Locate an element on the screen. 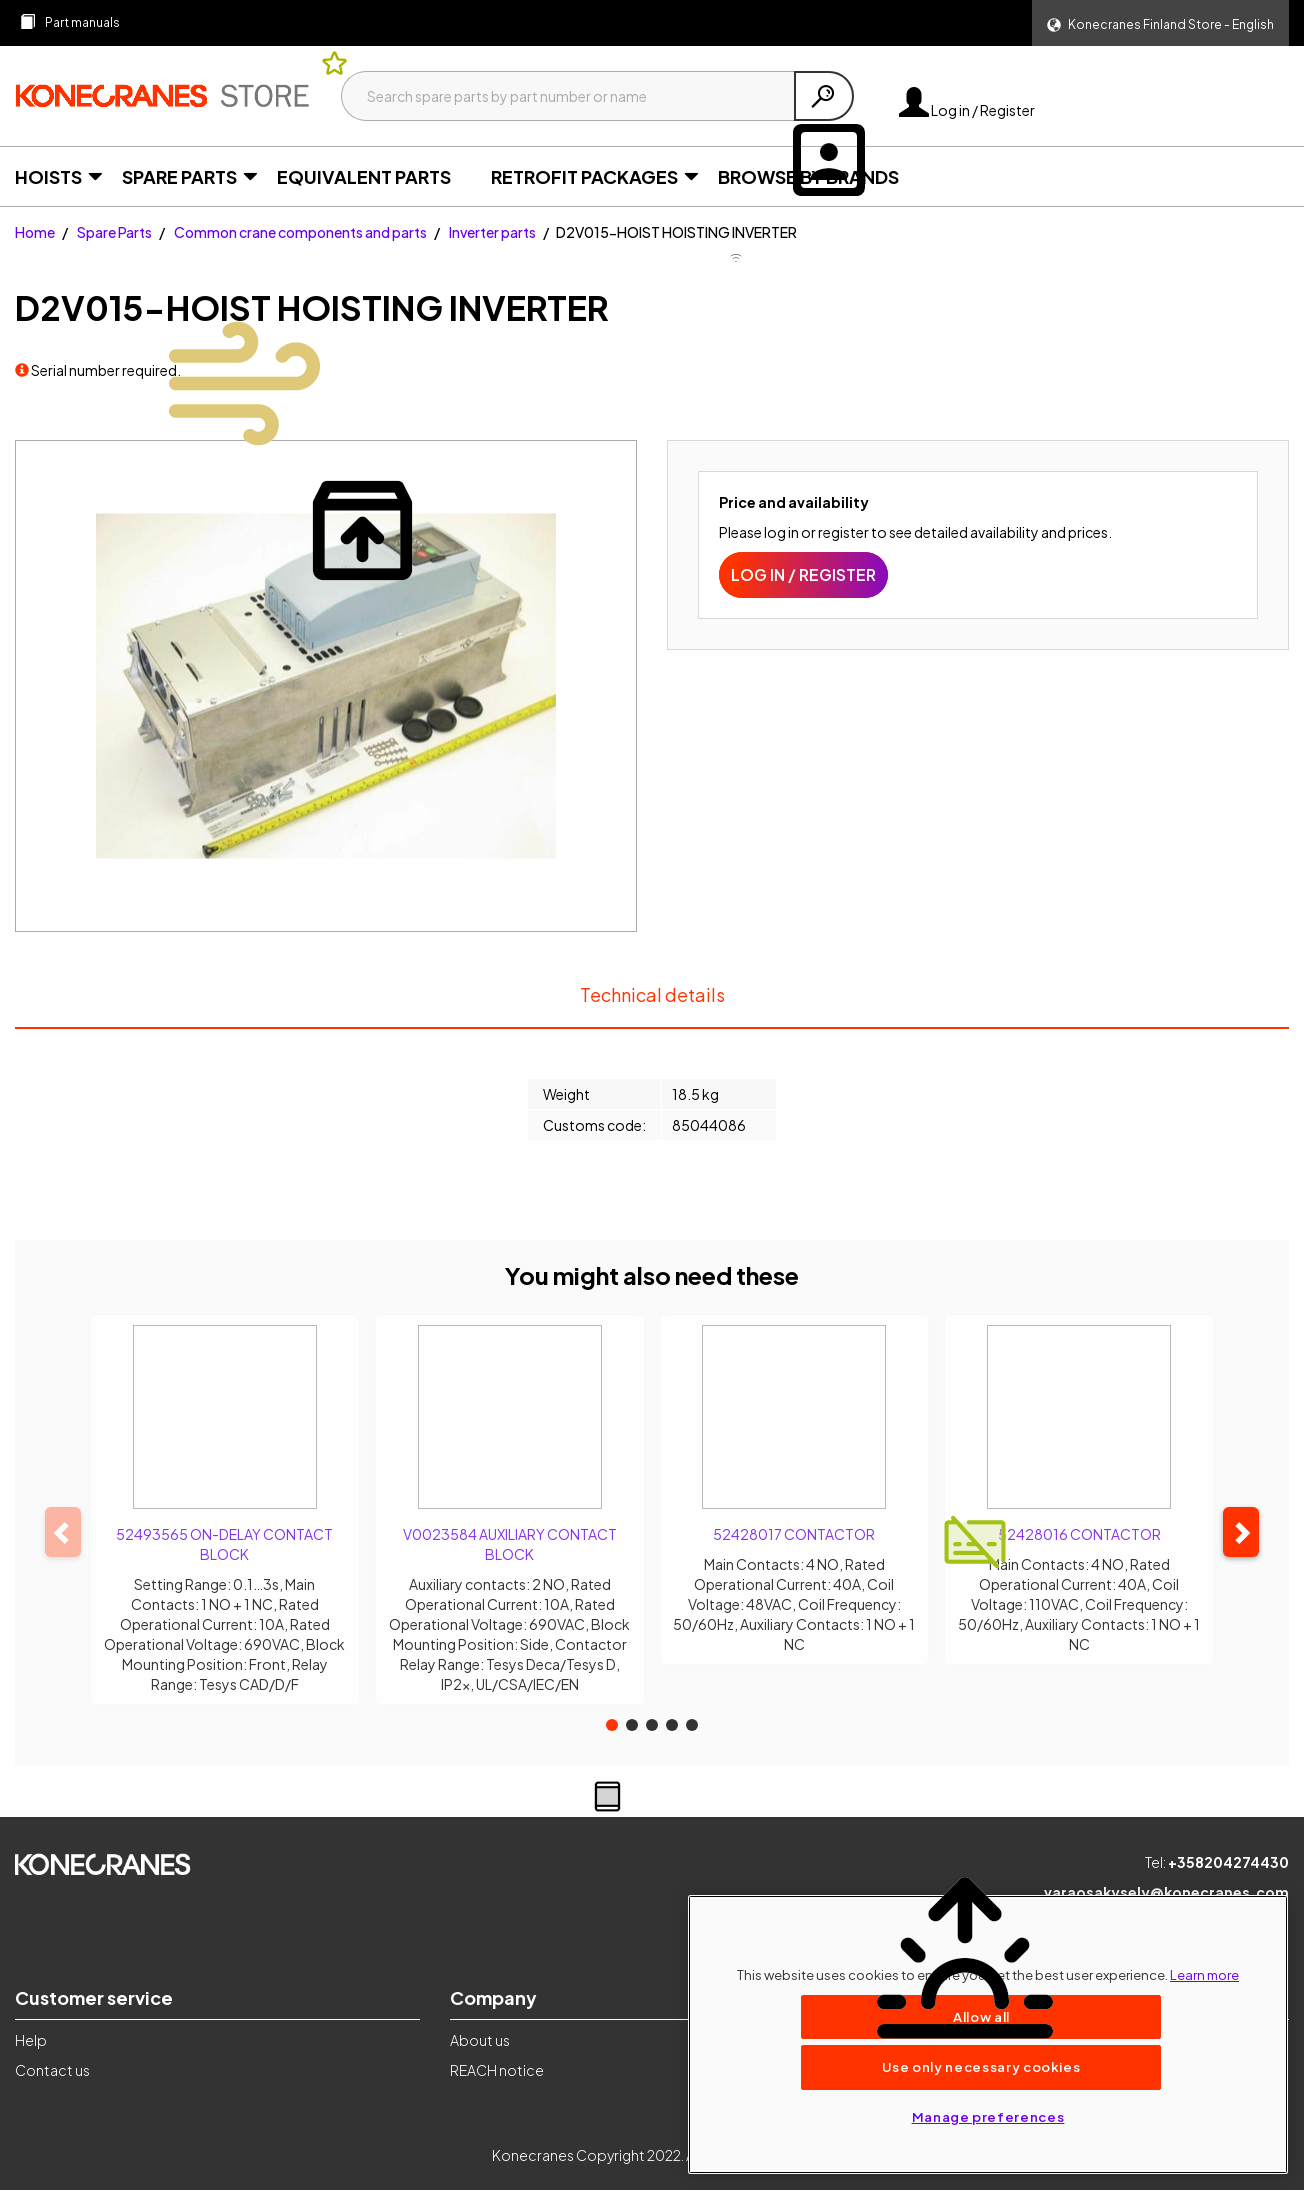  upload or export a package is located at coordinates (362, 530).